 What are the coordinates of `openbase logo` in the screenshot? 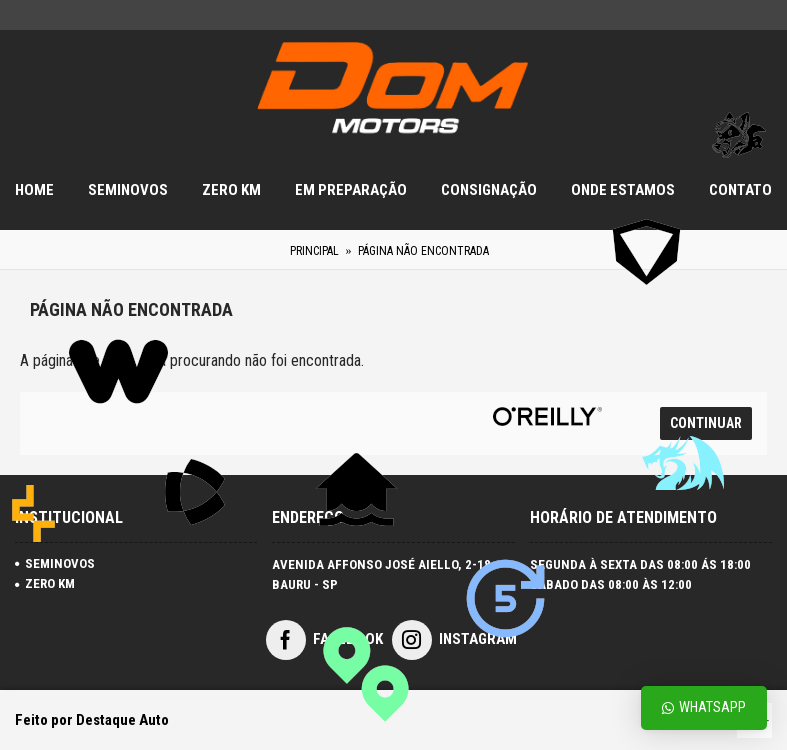 It's located at (646, 249).